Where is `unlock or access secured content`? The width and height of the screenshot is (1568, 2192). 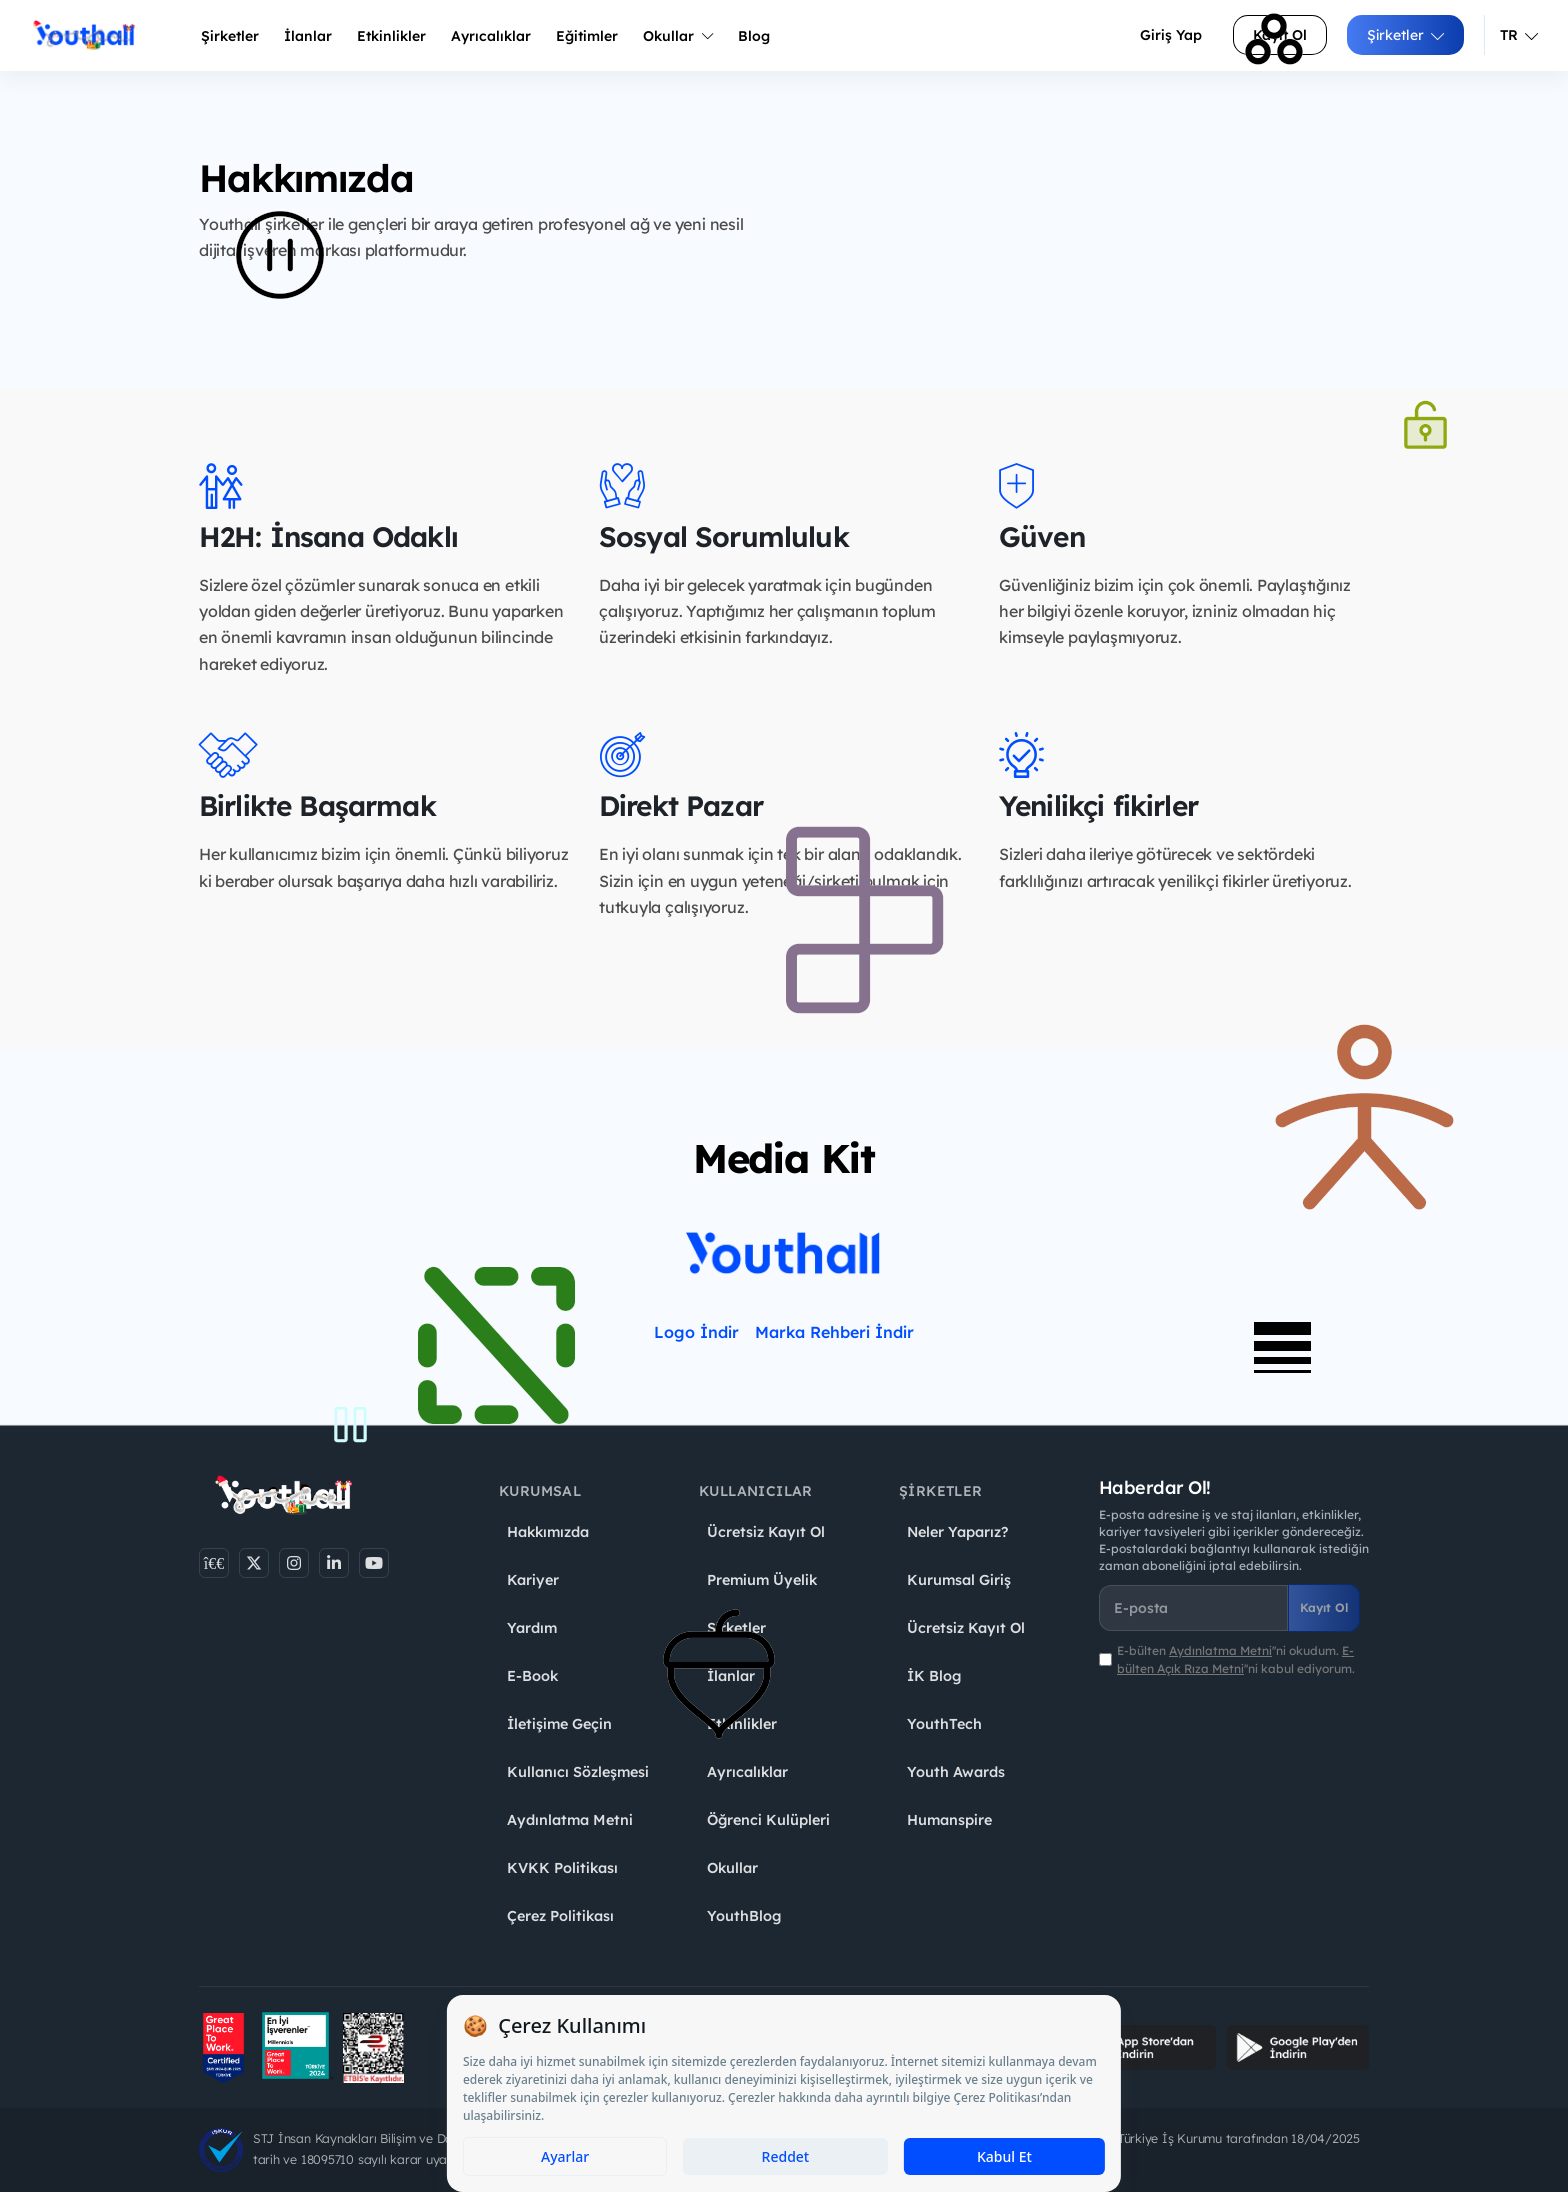 unlock or access secured content is located at coordinates (1425, 427).